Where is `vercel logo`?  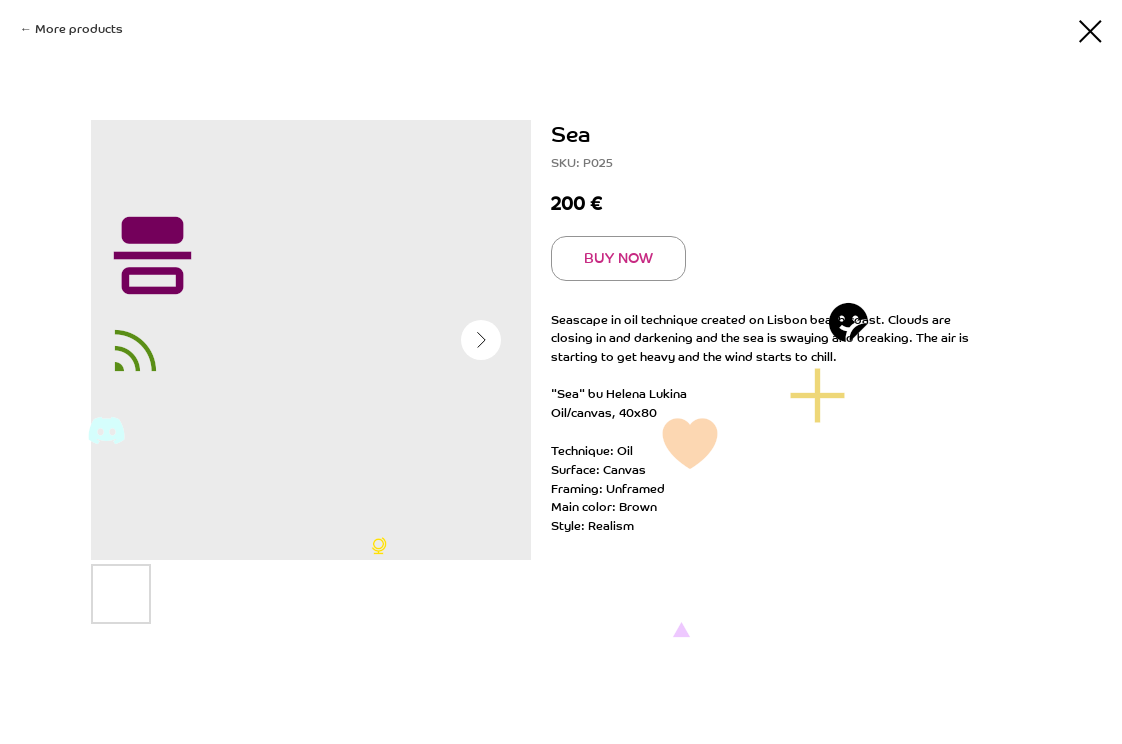
vercel logo is located at coordinates (681, 629).